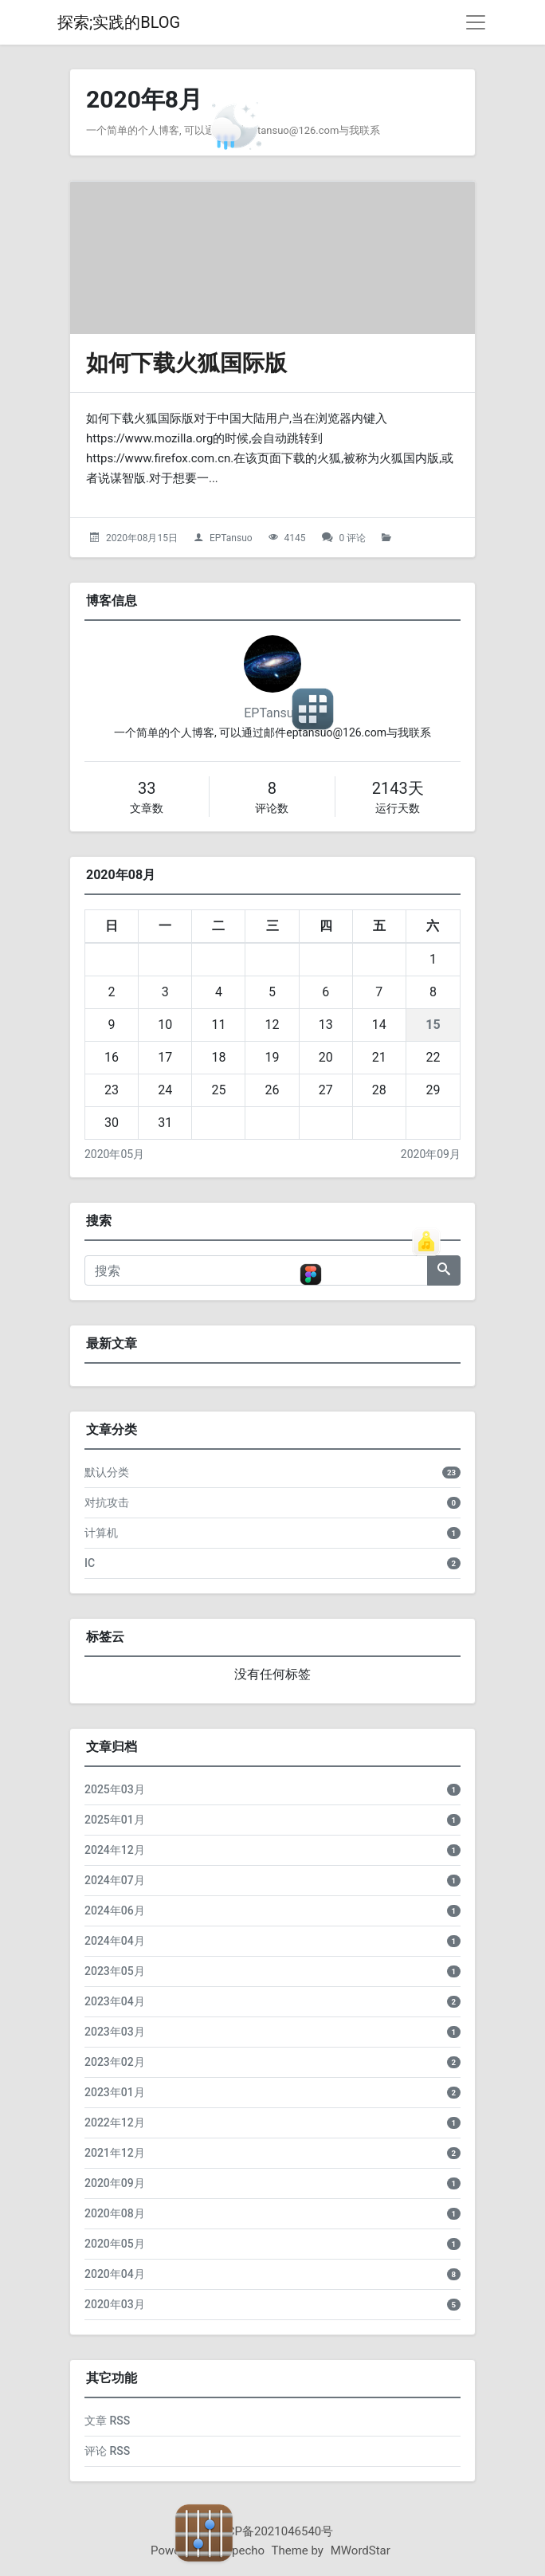  What do you see at coordinates (204, 2533) in the screenshot?
I see `open fretboard app for learning guitar chords` at bounding box center [204, 2533].